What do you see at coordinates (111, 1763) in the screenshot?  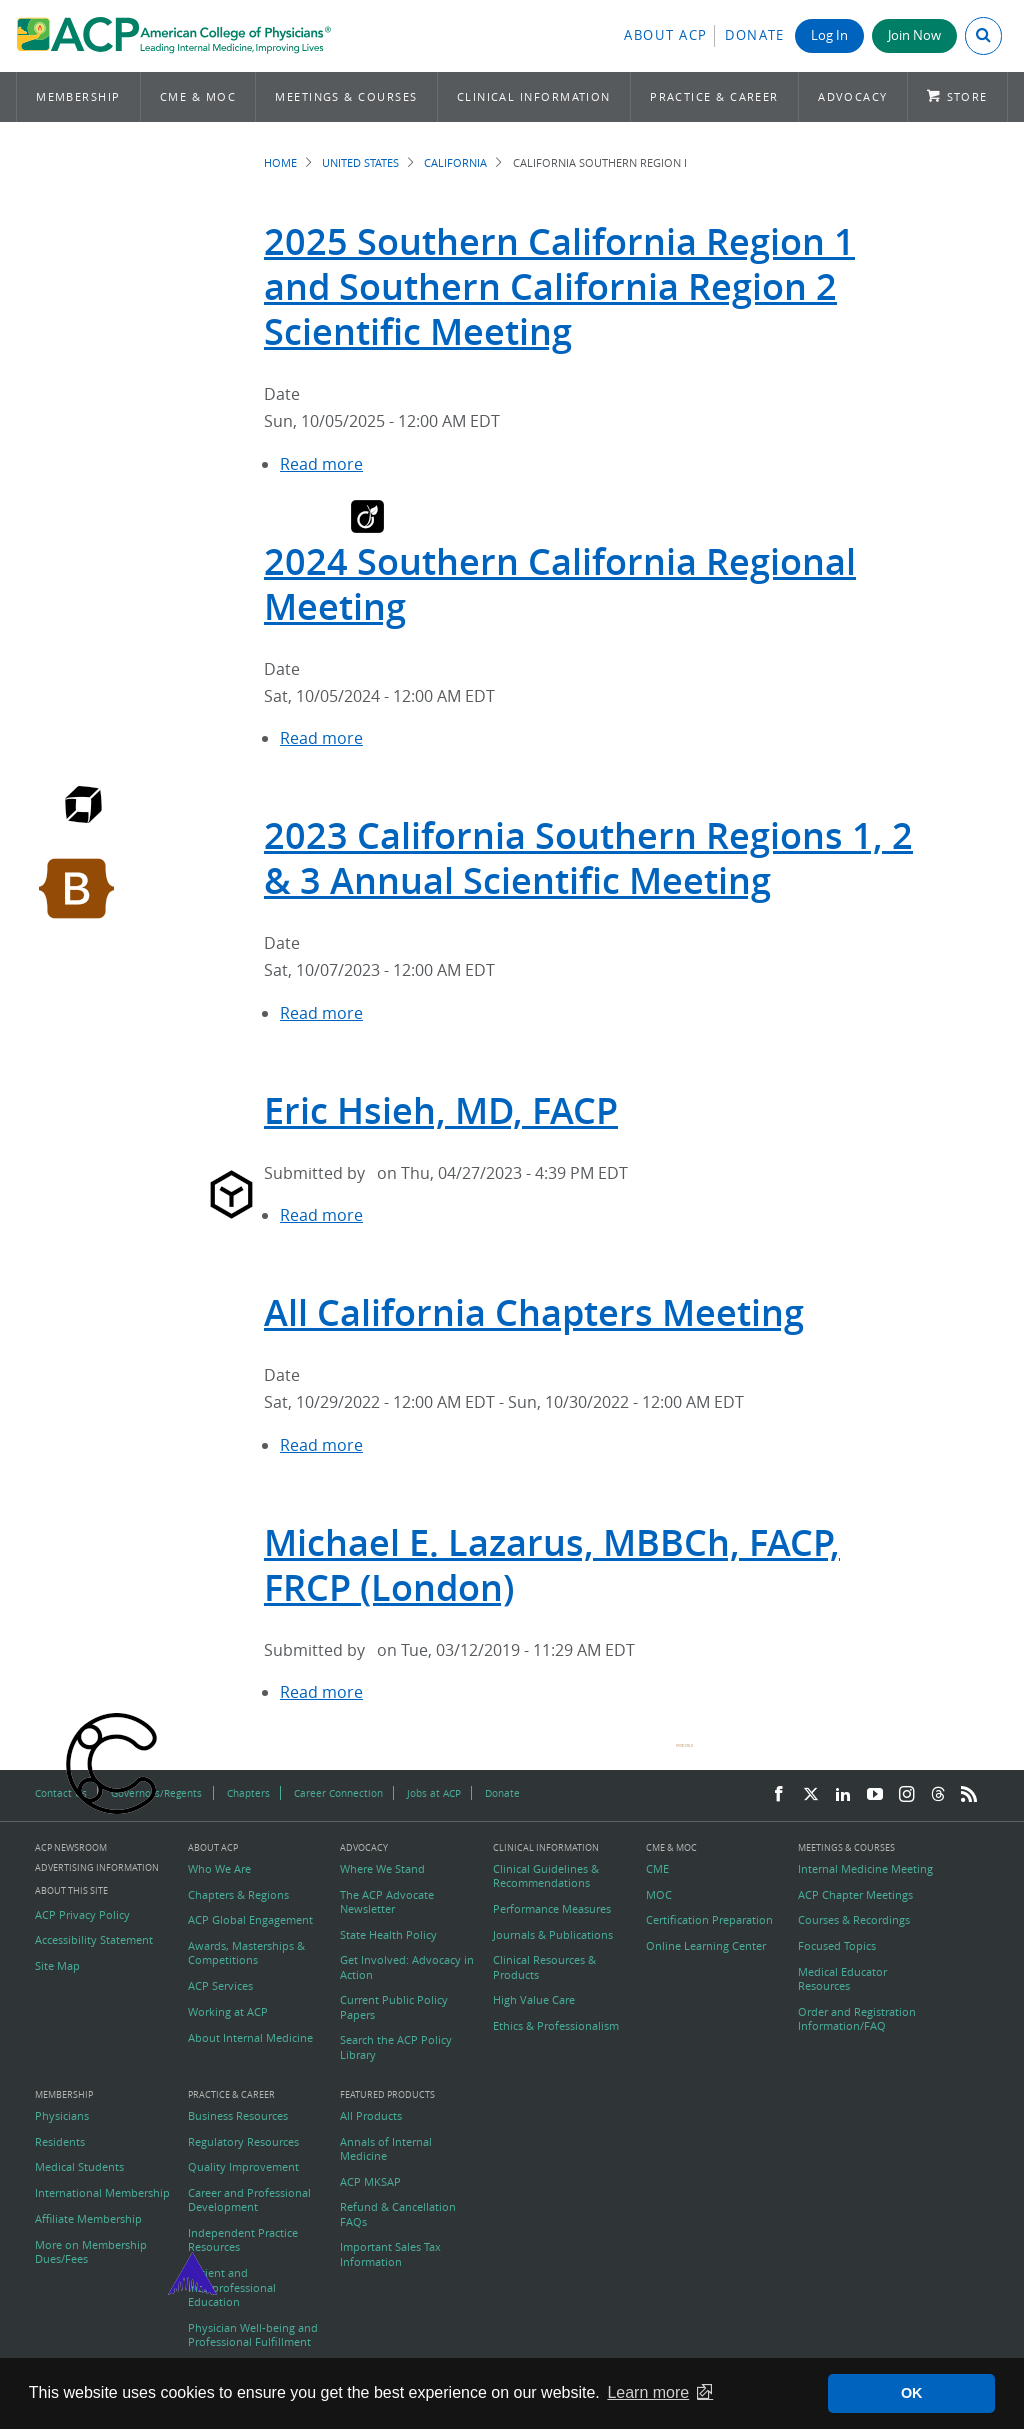 I see `link to Contentful CMS platform` at bounding box center [111, 1763].